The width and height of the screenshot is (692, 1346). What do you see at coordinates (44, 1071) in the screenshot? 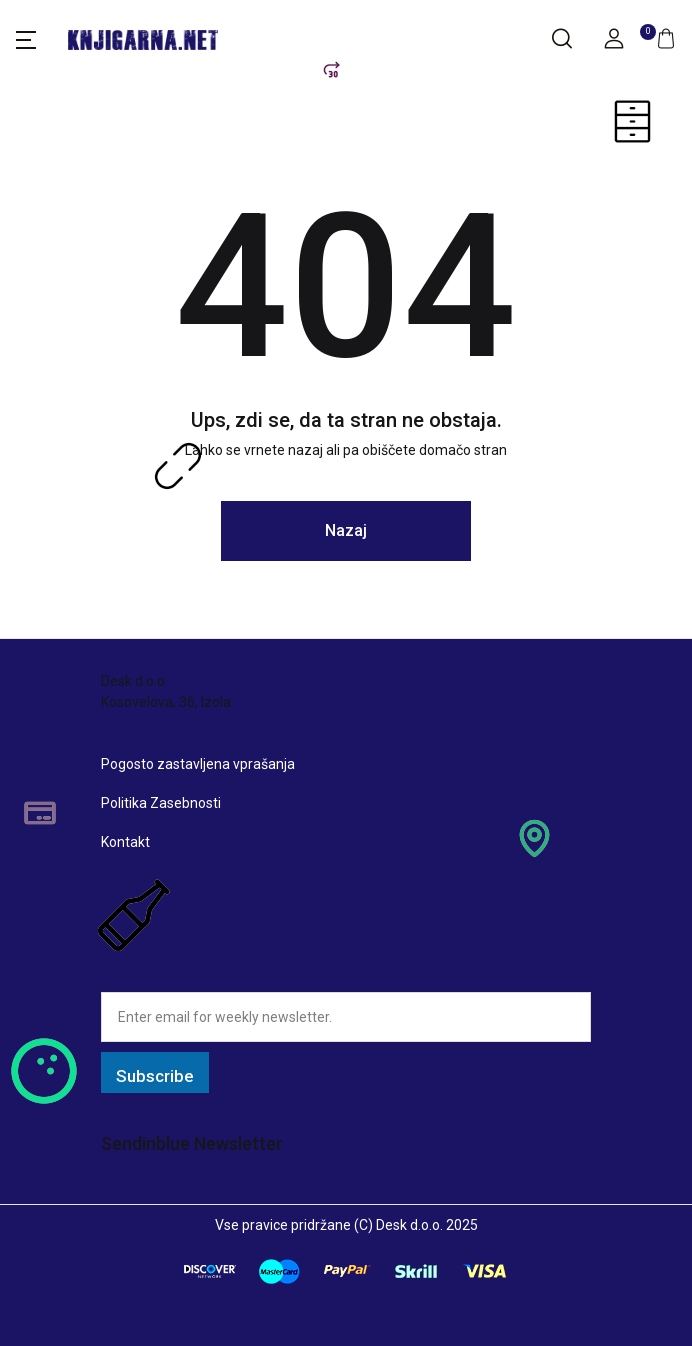
I see `access bowling or sports-related features` at bounding box center [44, 1071].